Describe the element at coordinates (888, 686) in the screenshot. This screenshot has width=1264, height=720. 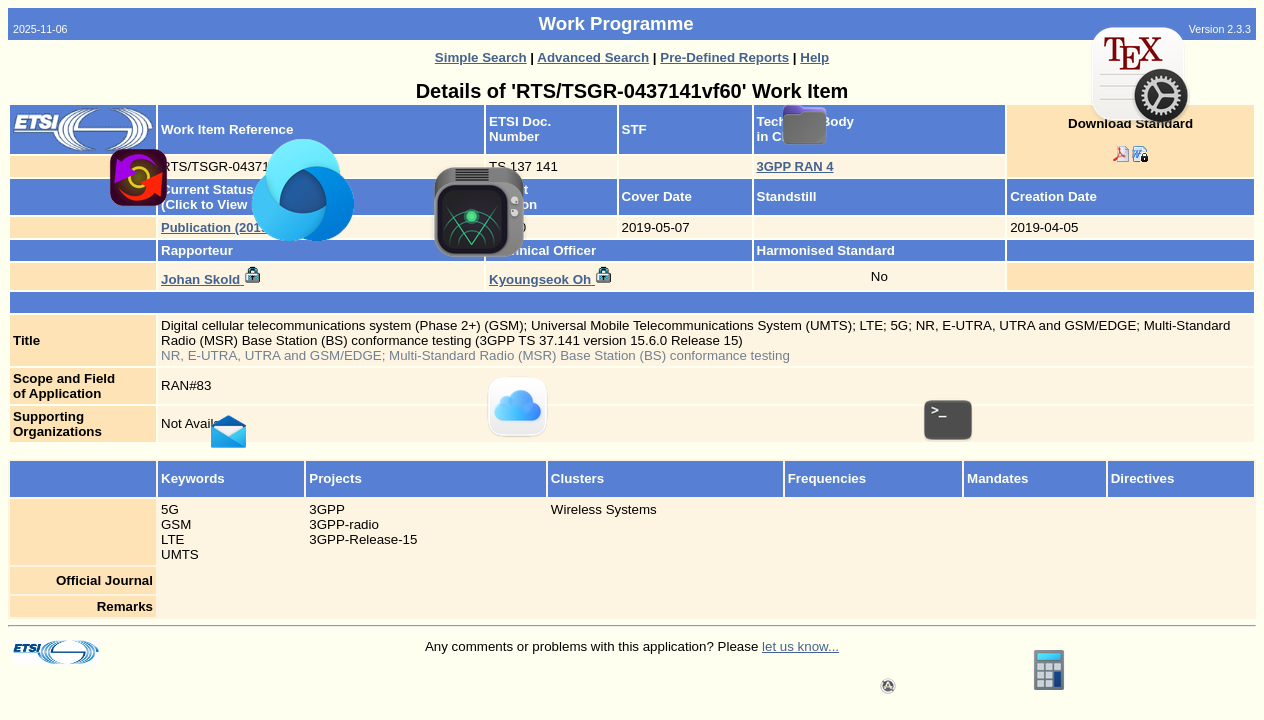
I see `check for available software updates` at that location.